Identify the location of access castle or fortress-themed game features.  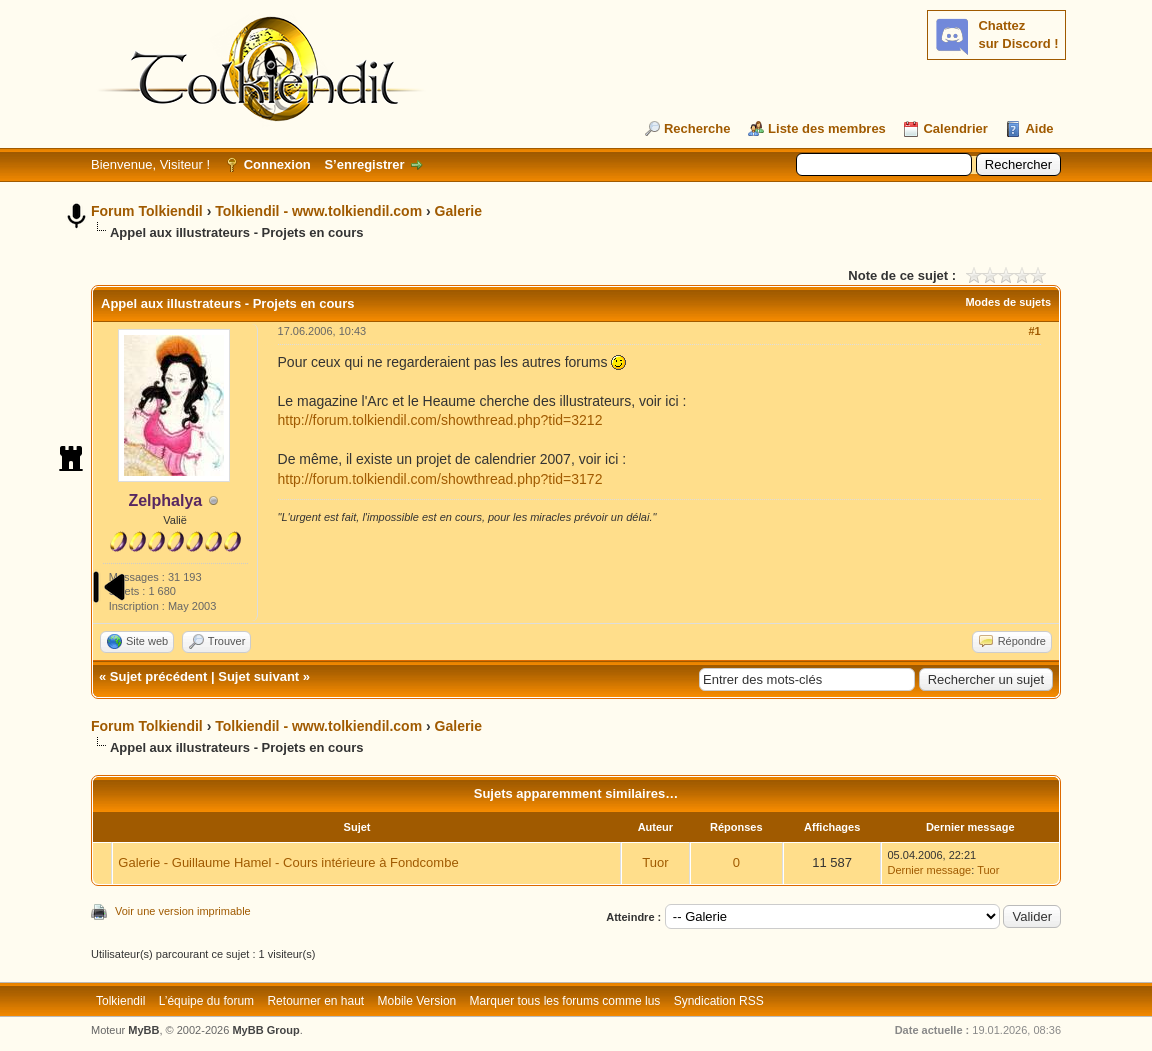
(71, 458).